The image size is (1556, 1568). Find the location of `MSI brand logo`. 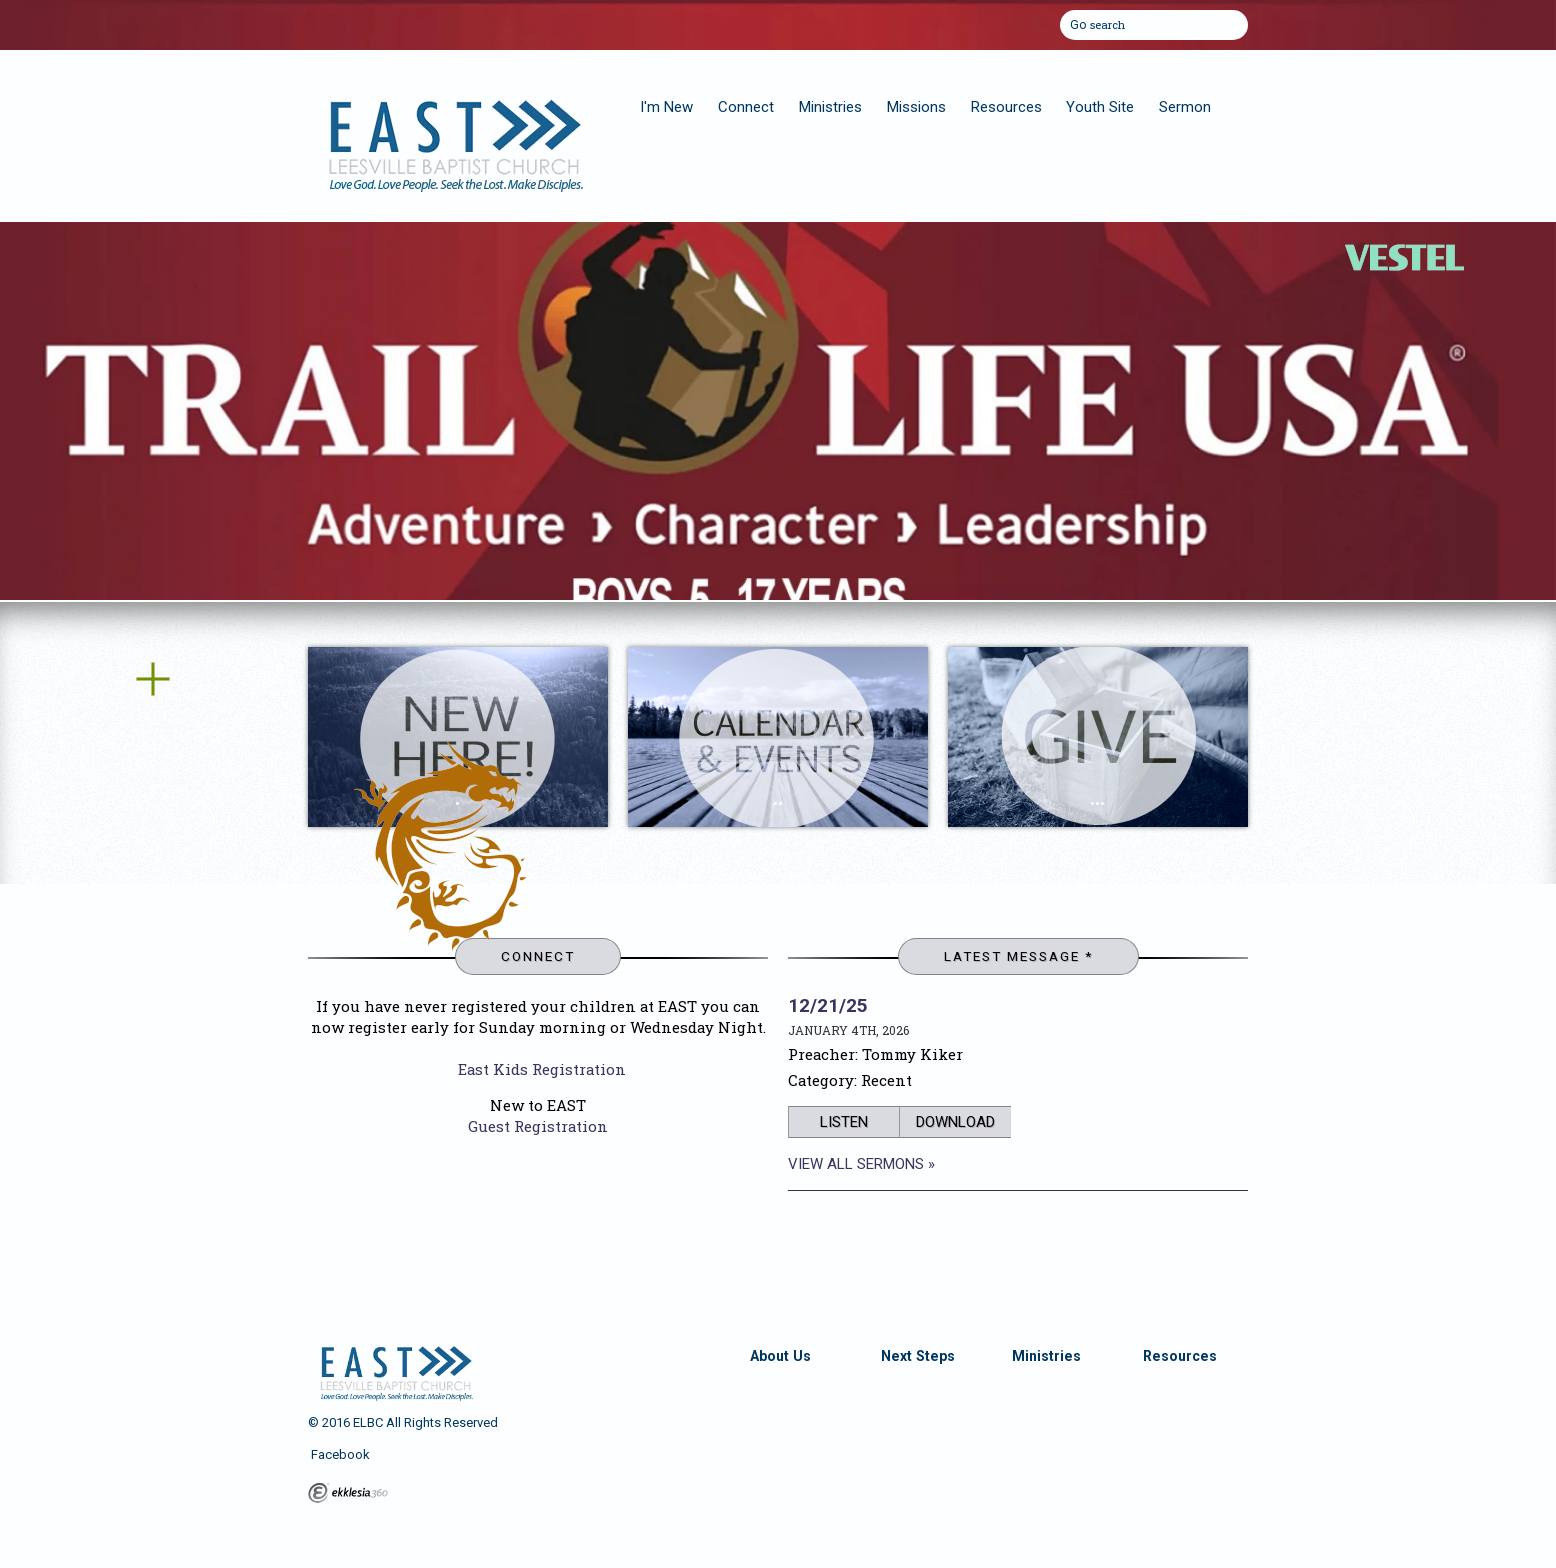

MSI brand logo is located at coordinates (440, 846).